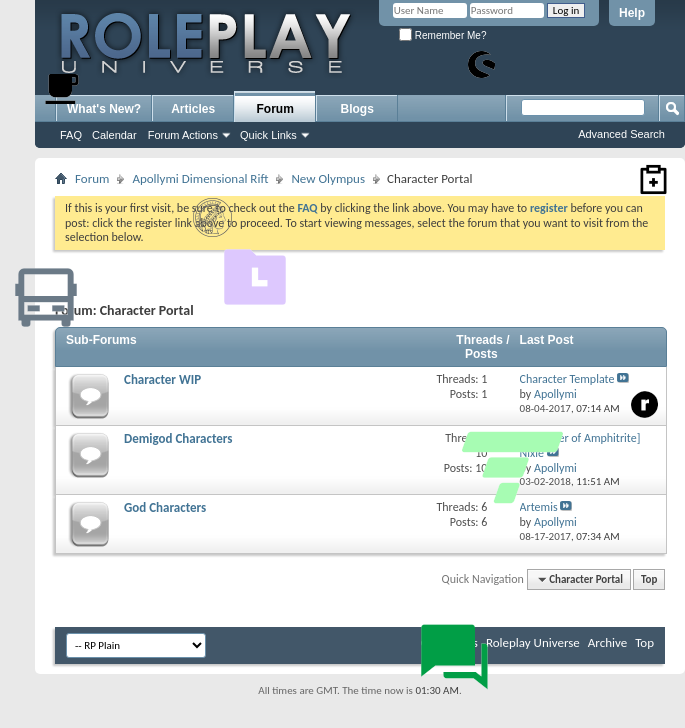  Describe the element at coordinates (62, 89) in the screenshot. I see `access coffee shop or café listings` at that location.